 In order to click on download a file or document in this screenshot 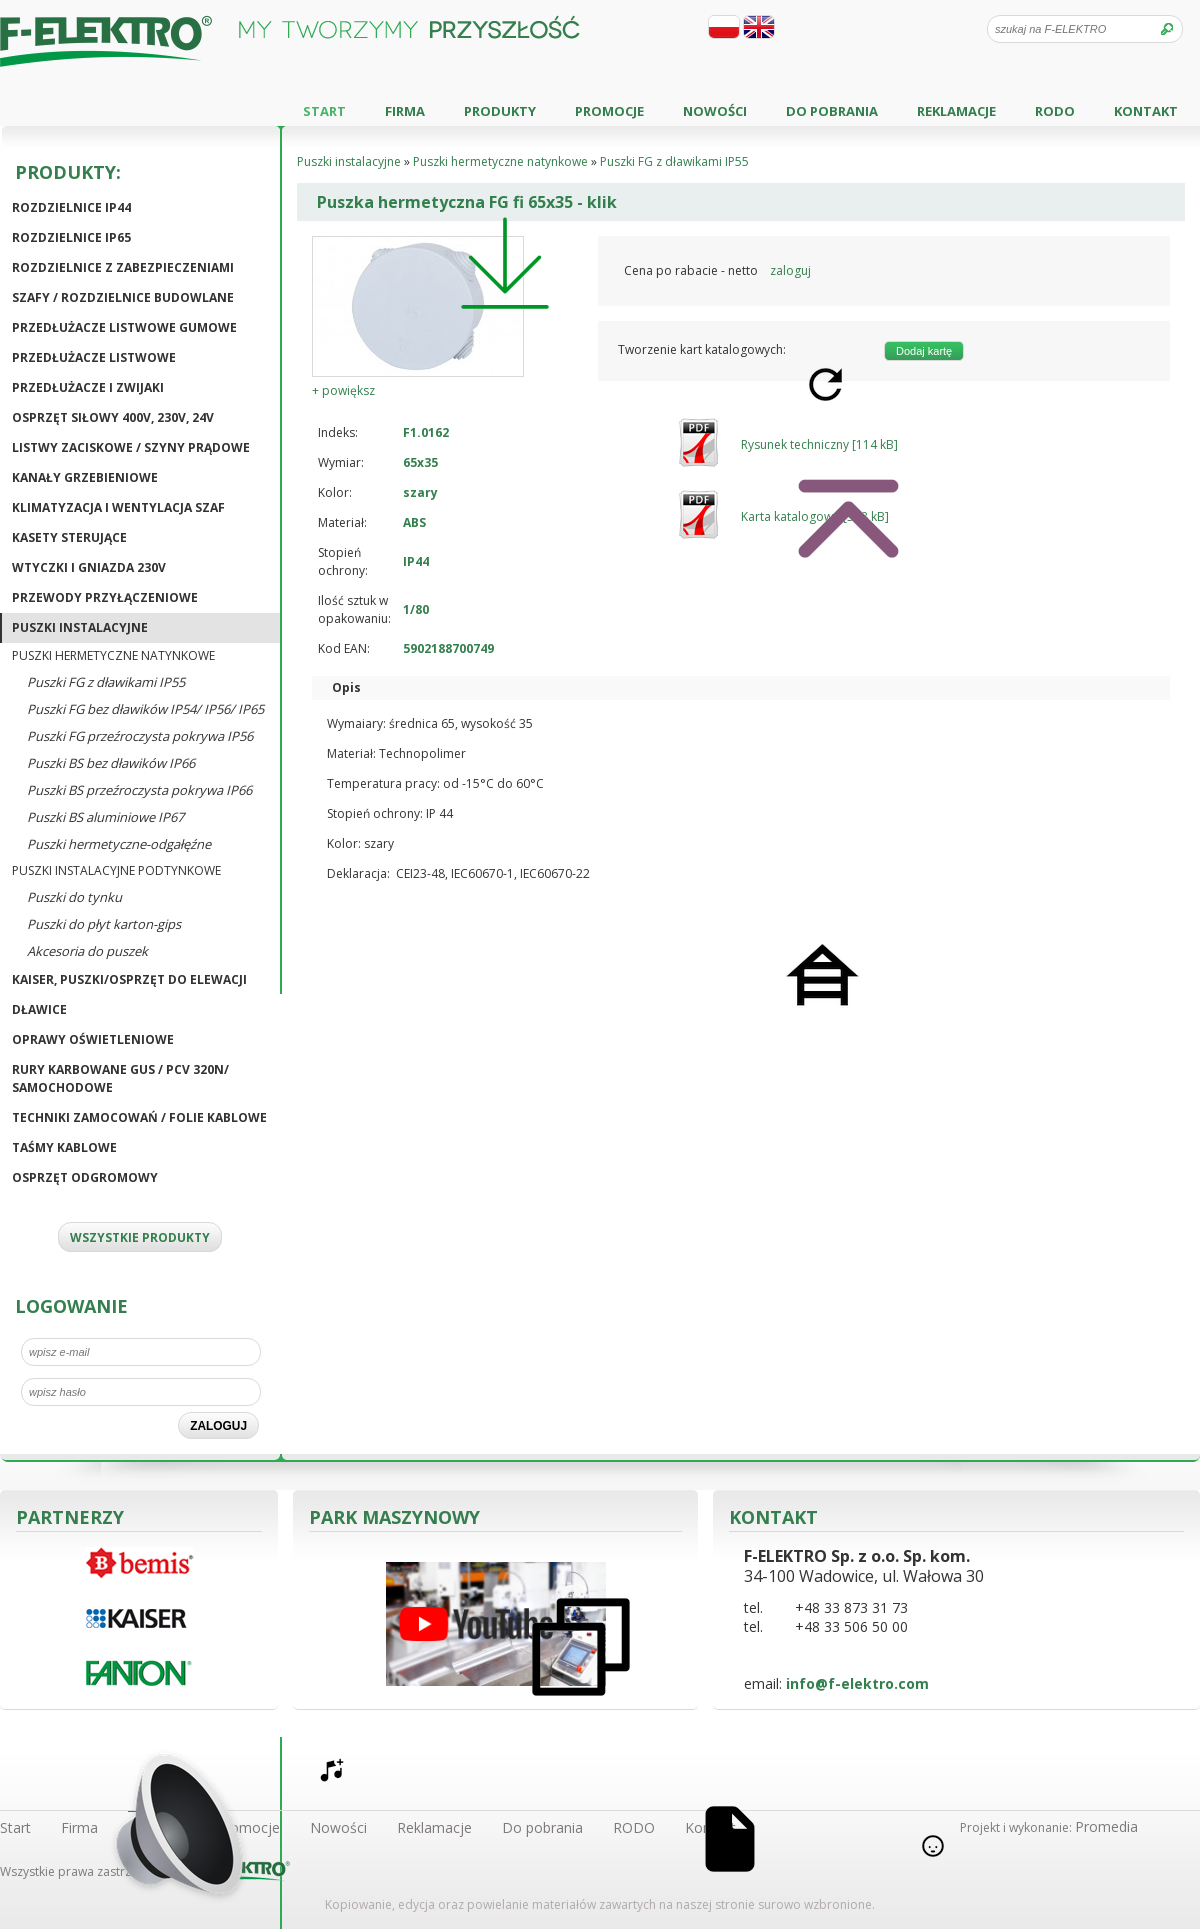, I will do `click(505, 265)`.